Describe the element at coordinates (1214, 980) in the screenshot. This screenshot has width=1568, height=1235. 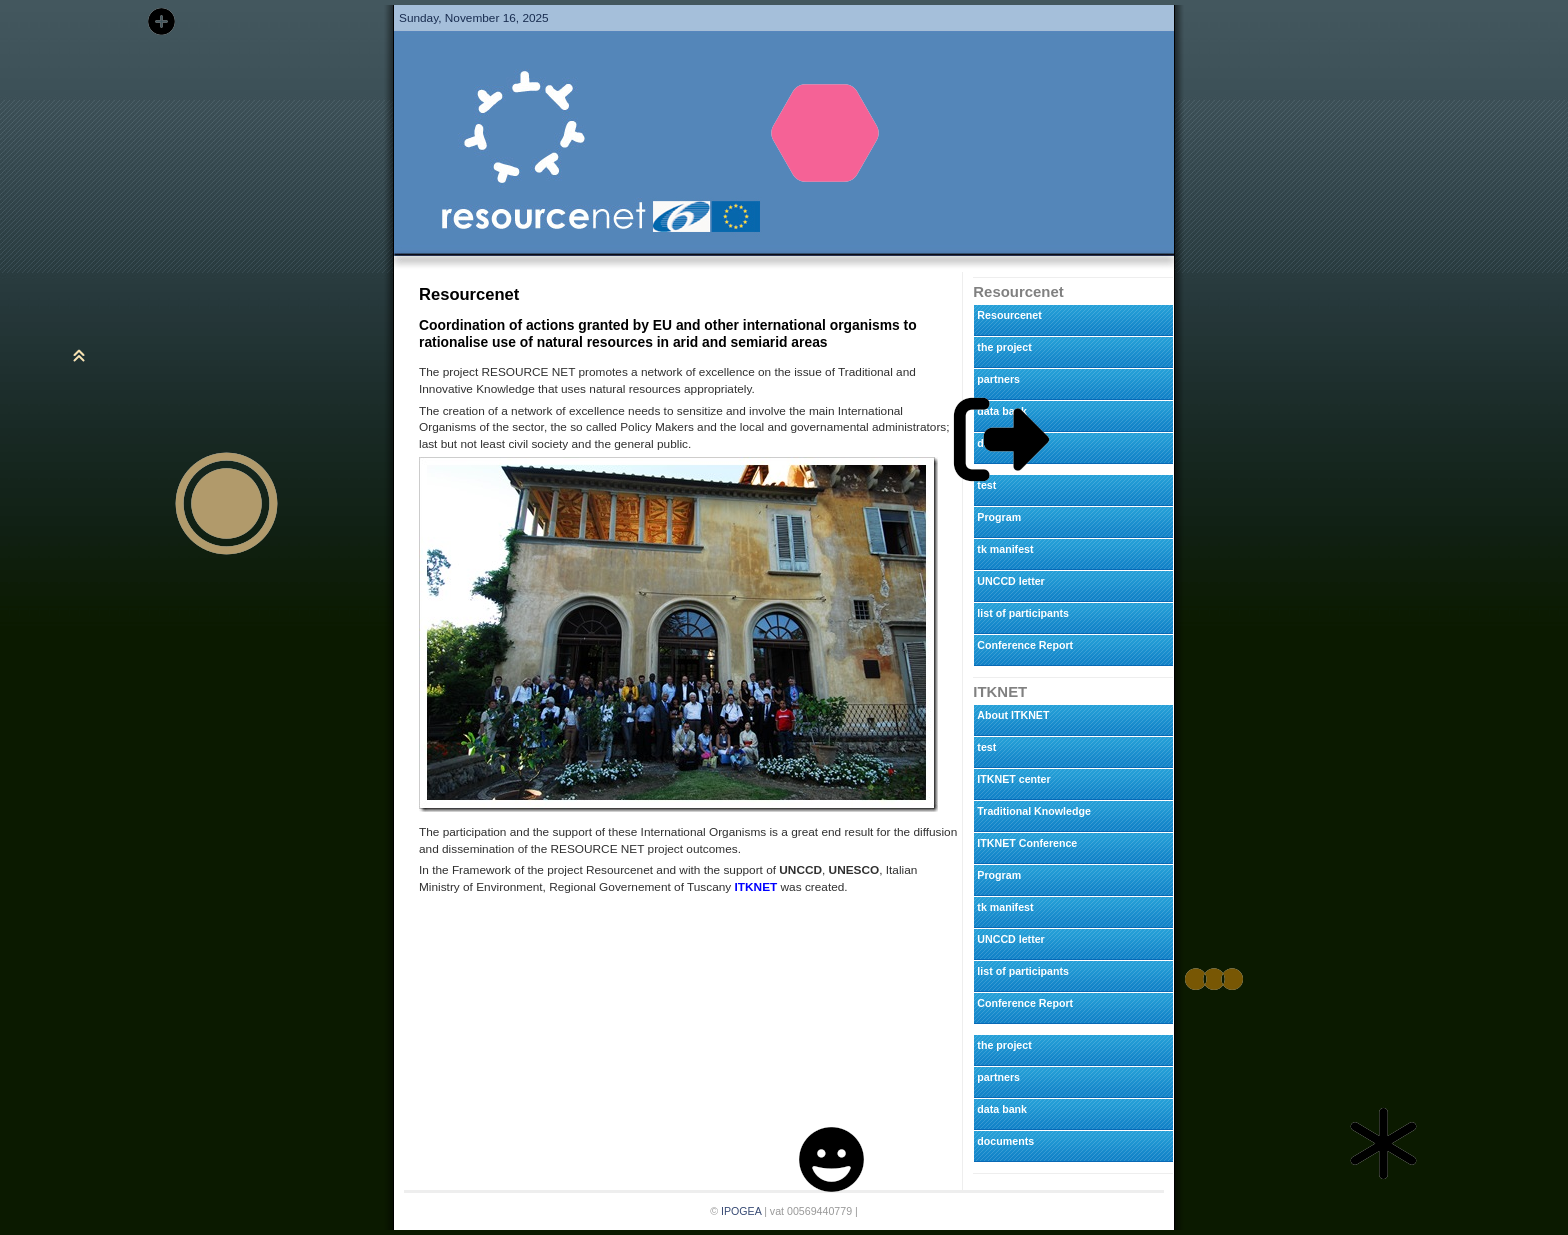
I see `open letterboxd app` at that location.